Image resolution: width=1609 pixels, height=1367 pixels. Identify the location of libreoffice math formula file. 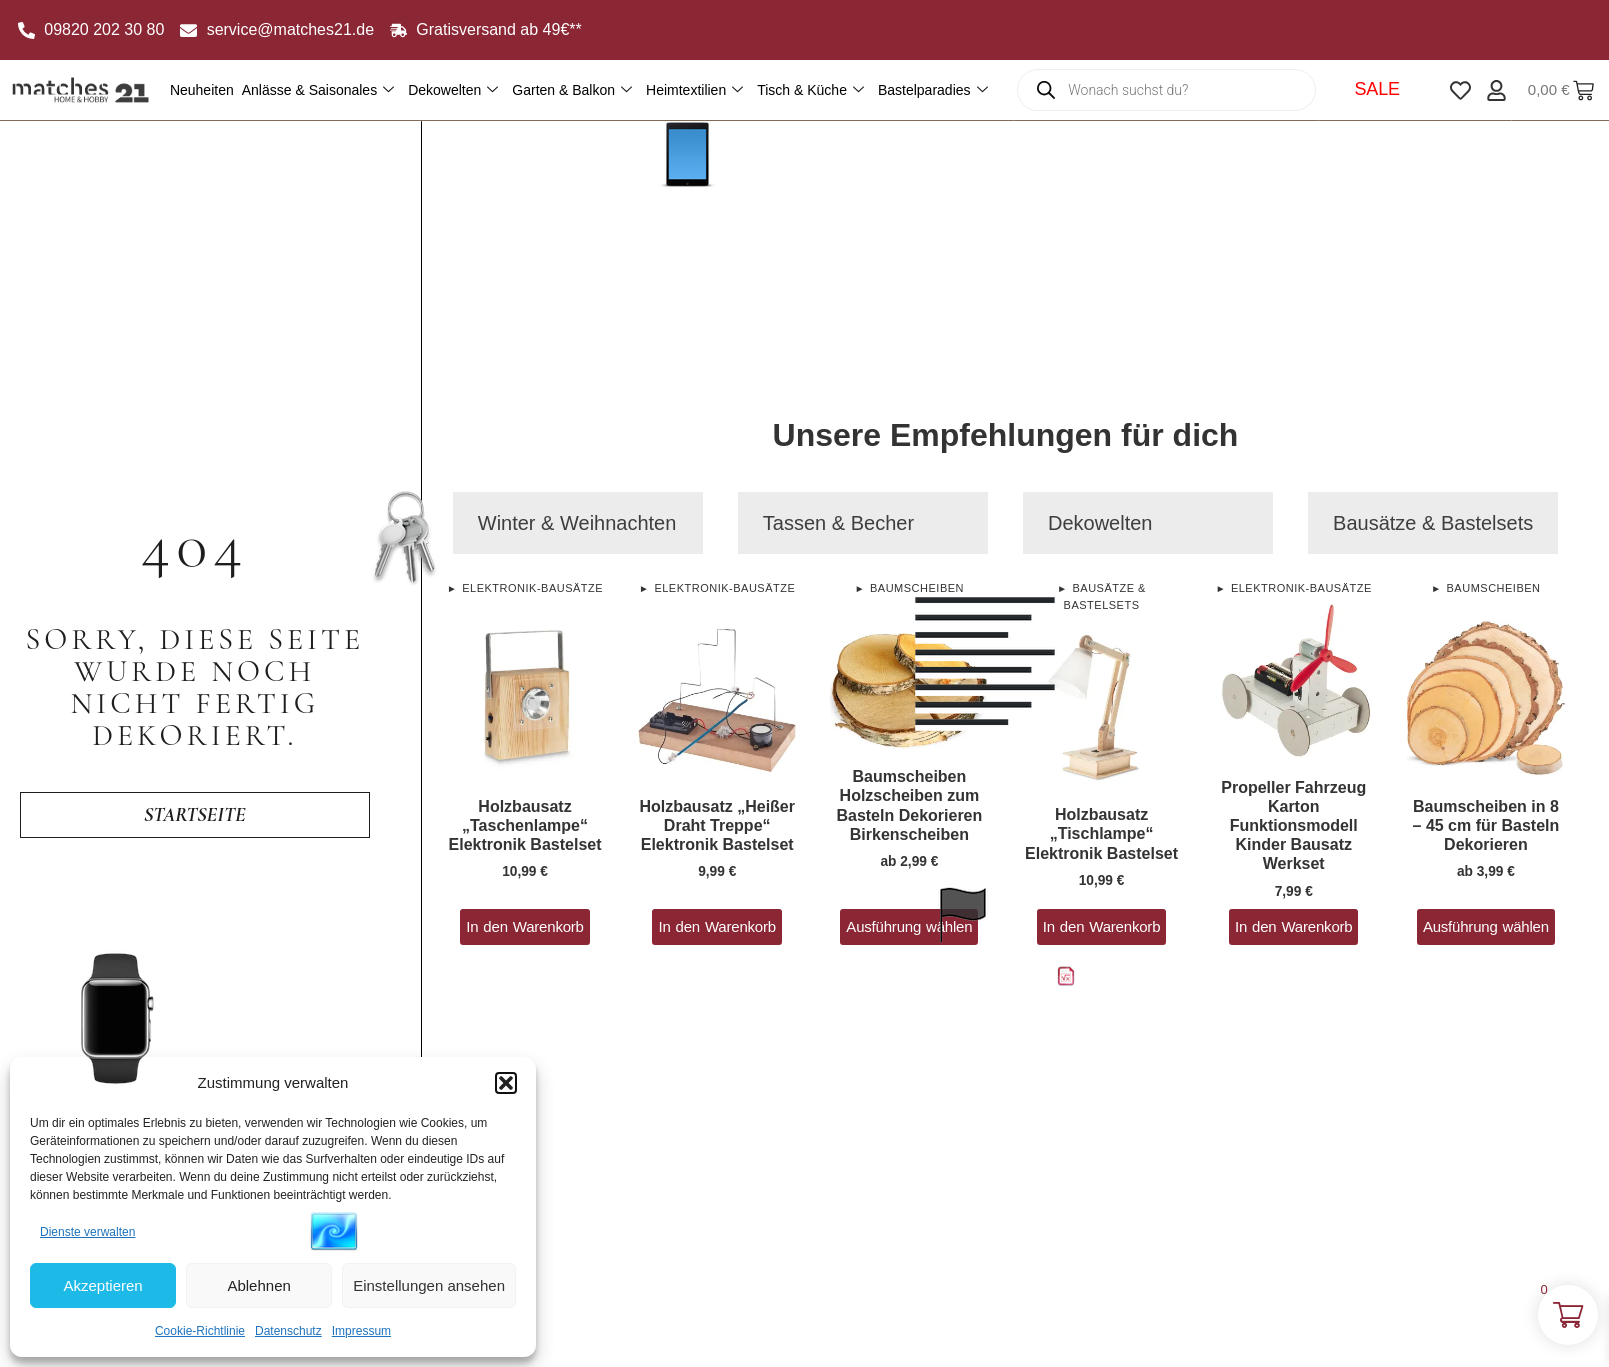
(1066, 976).